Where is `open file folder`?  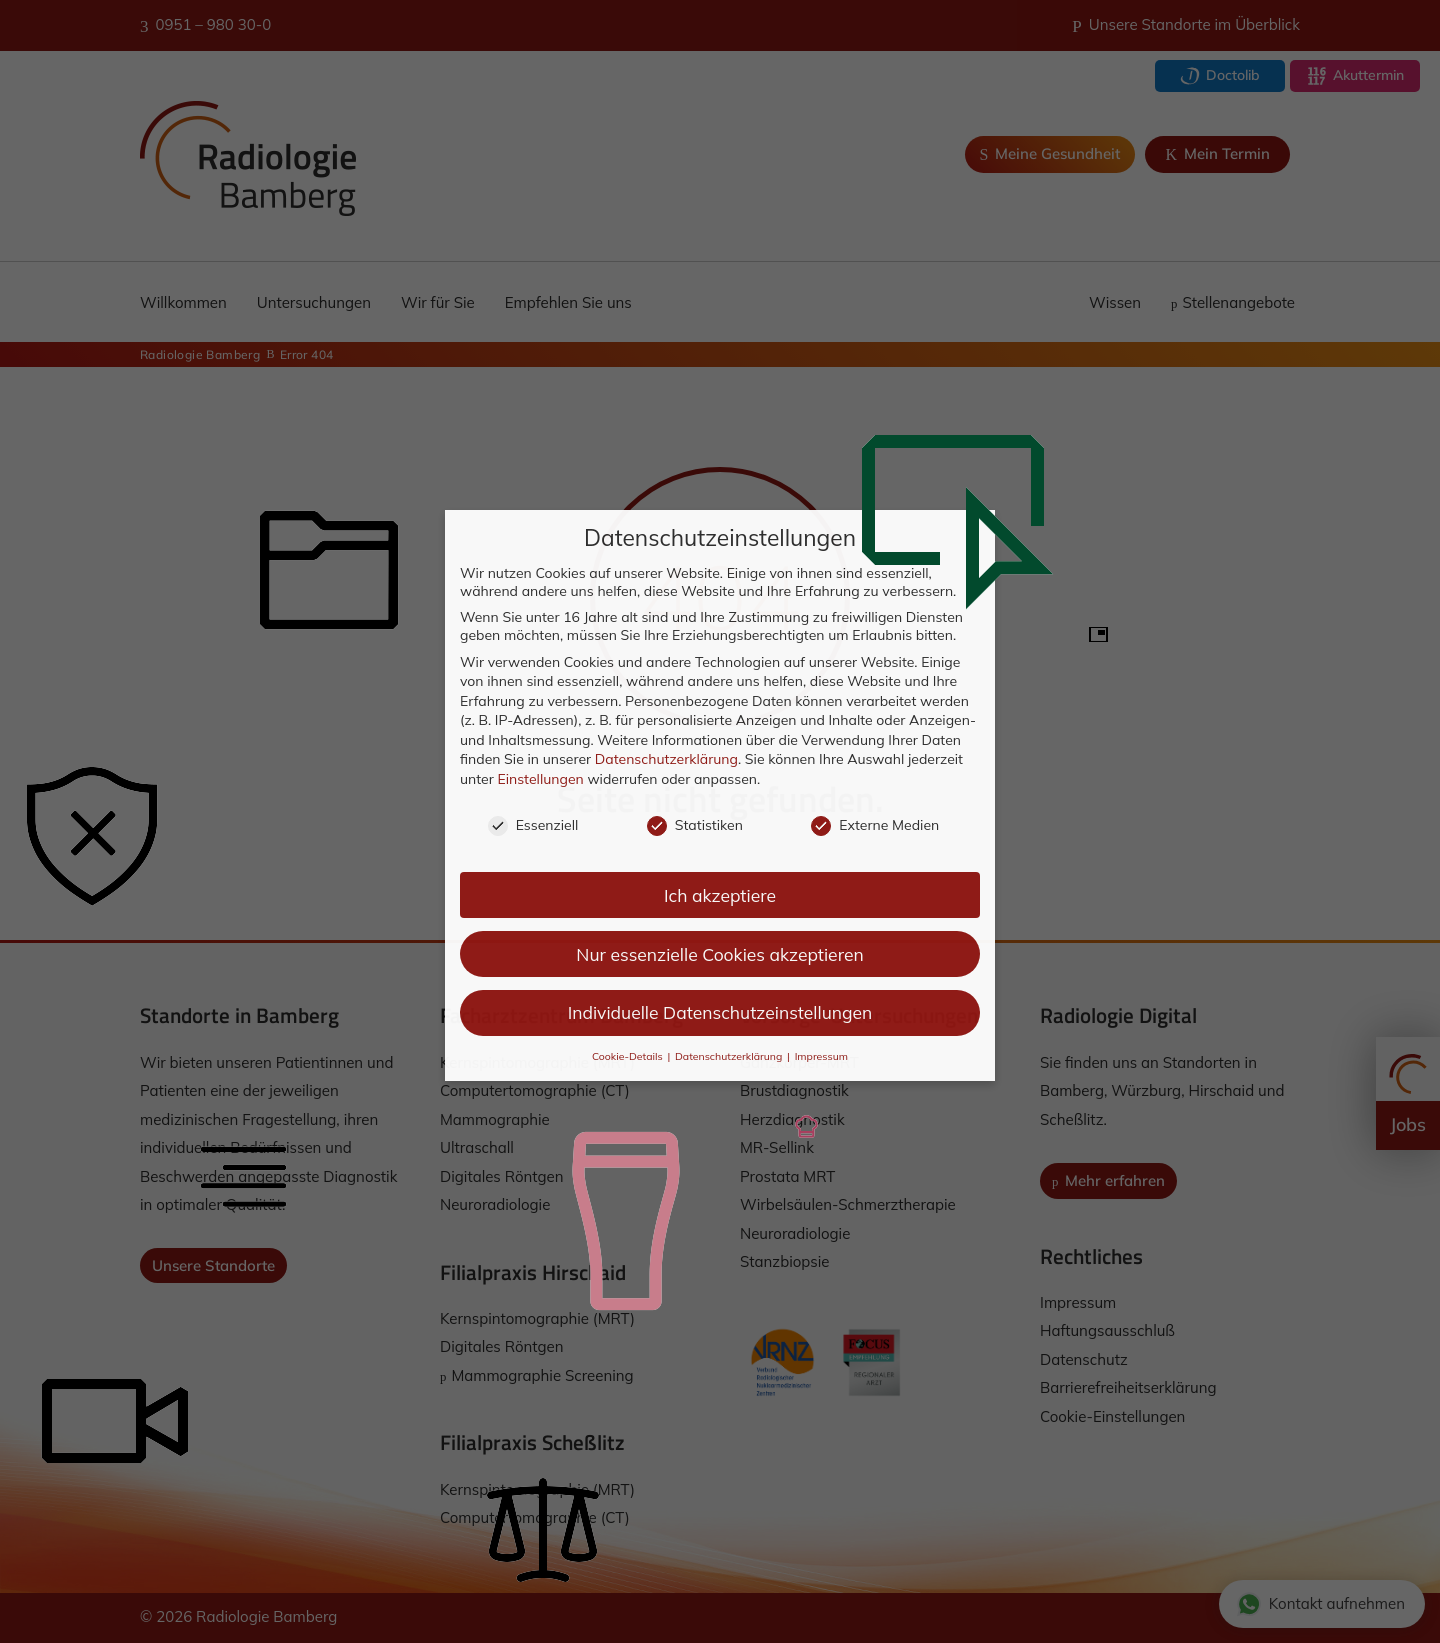 open file folder is located at coordinates (329, 570).